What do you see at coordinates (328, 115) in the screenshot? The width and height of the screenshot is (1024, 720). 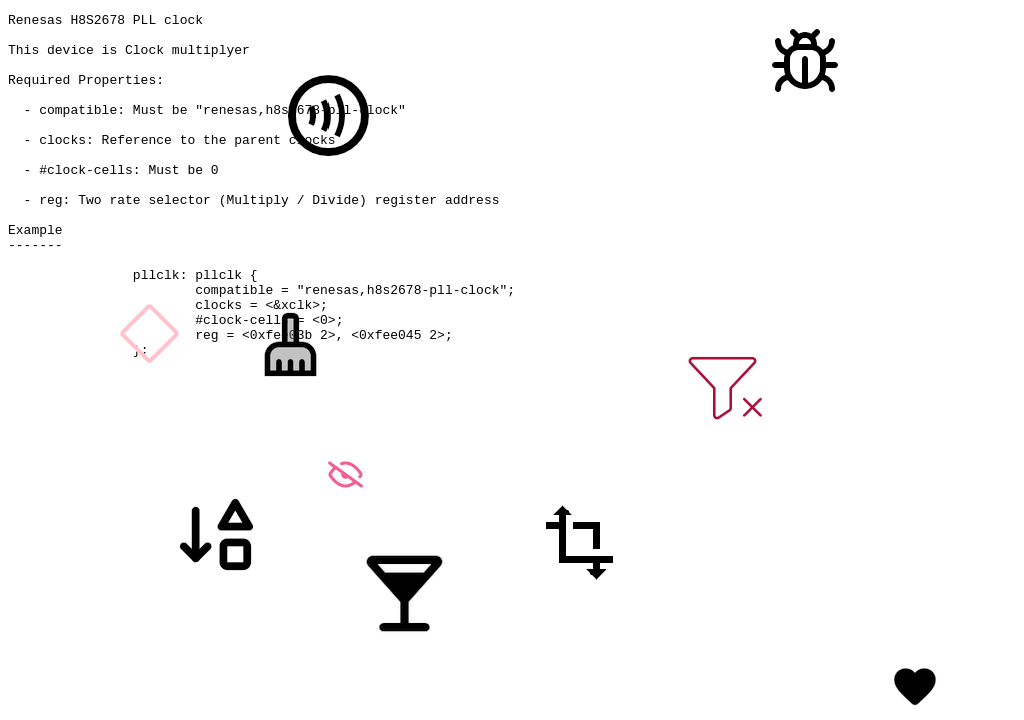 I see `tap to pay with contactless payment` at bounding box center [328, 115].